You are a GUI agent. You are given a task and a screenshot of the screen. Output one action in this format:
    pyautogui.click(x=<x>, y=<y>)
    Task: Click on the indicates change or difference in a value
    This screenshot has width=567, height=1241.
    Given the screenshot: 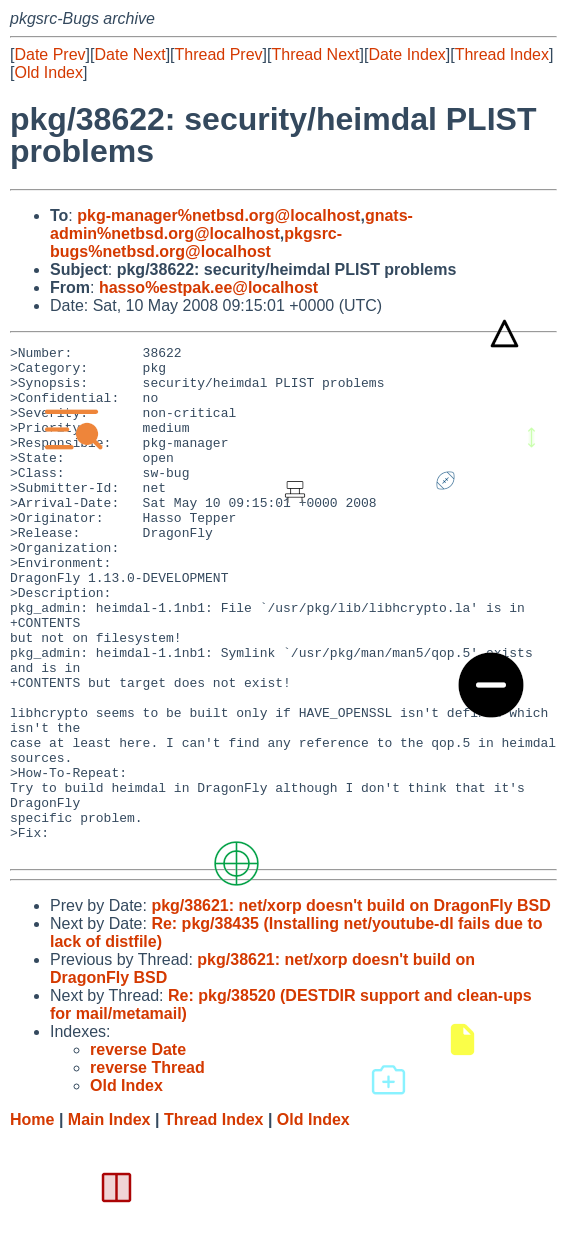 What is the action you would take?
    pyautogui.click(x=504, y=333)
    